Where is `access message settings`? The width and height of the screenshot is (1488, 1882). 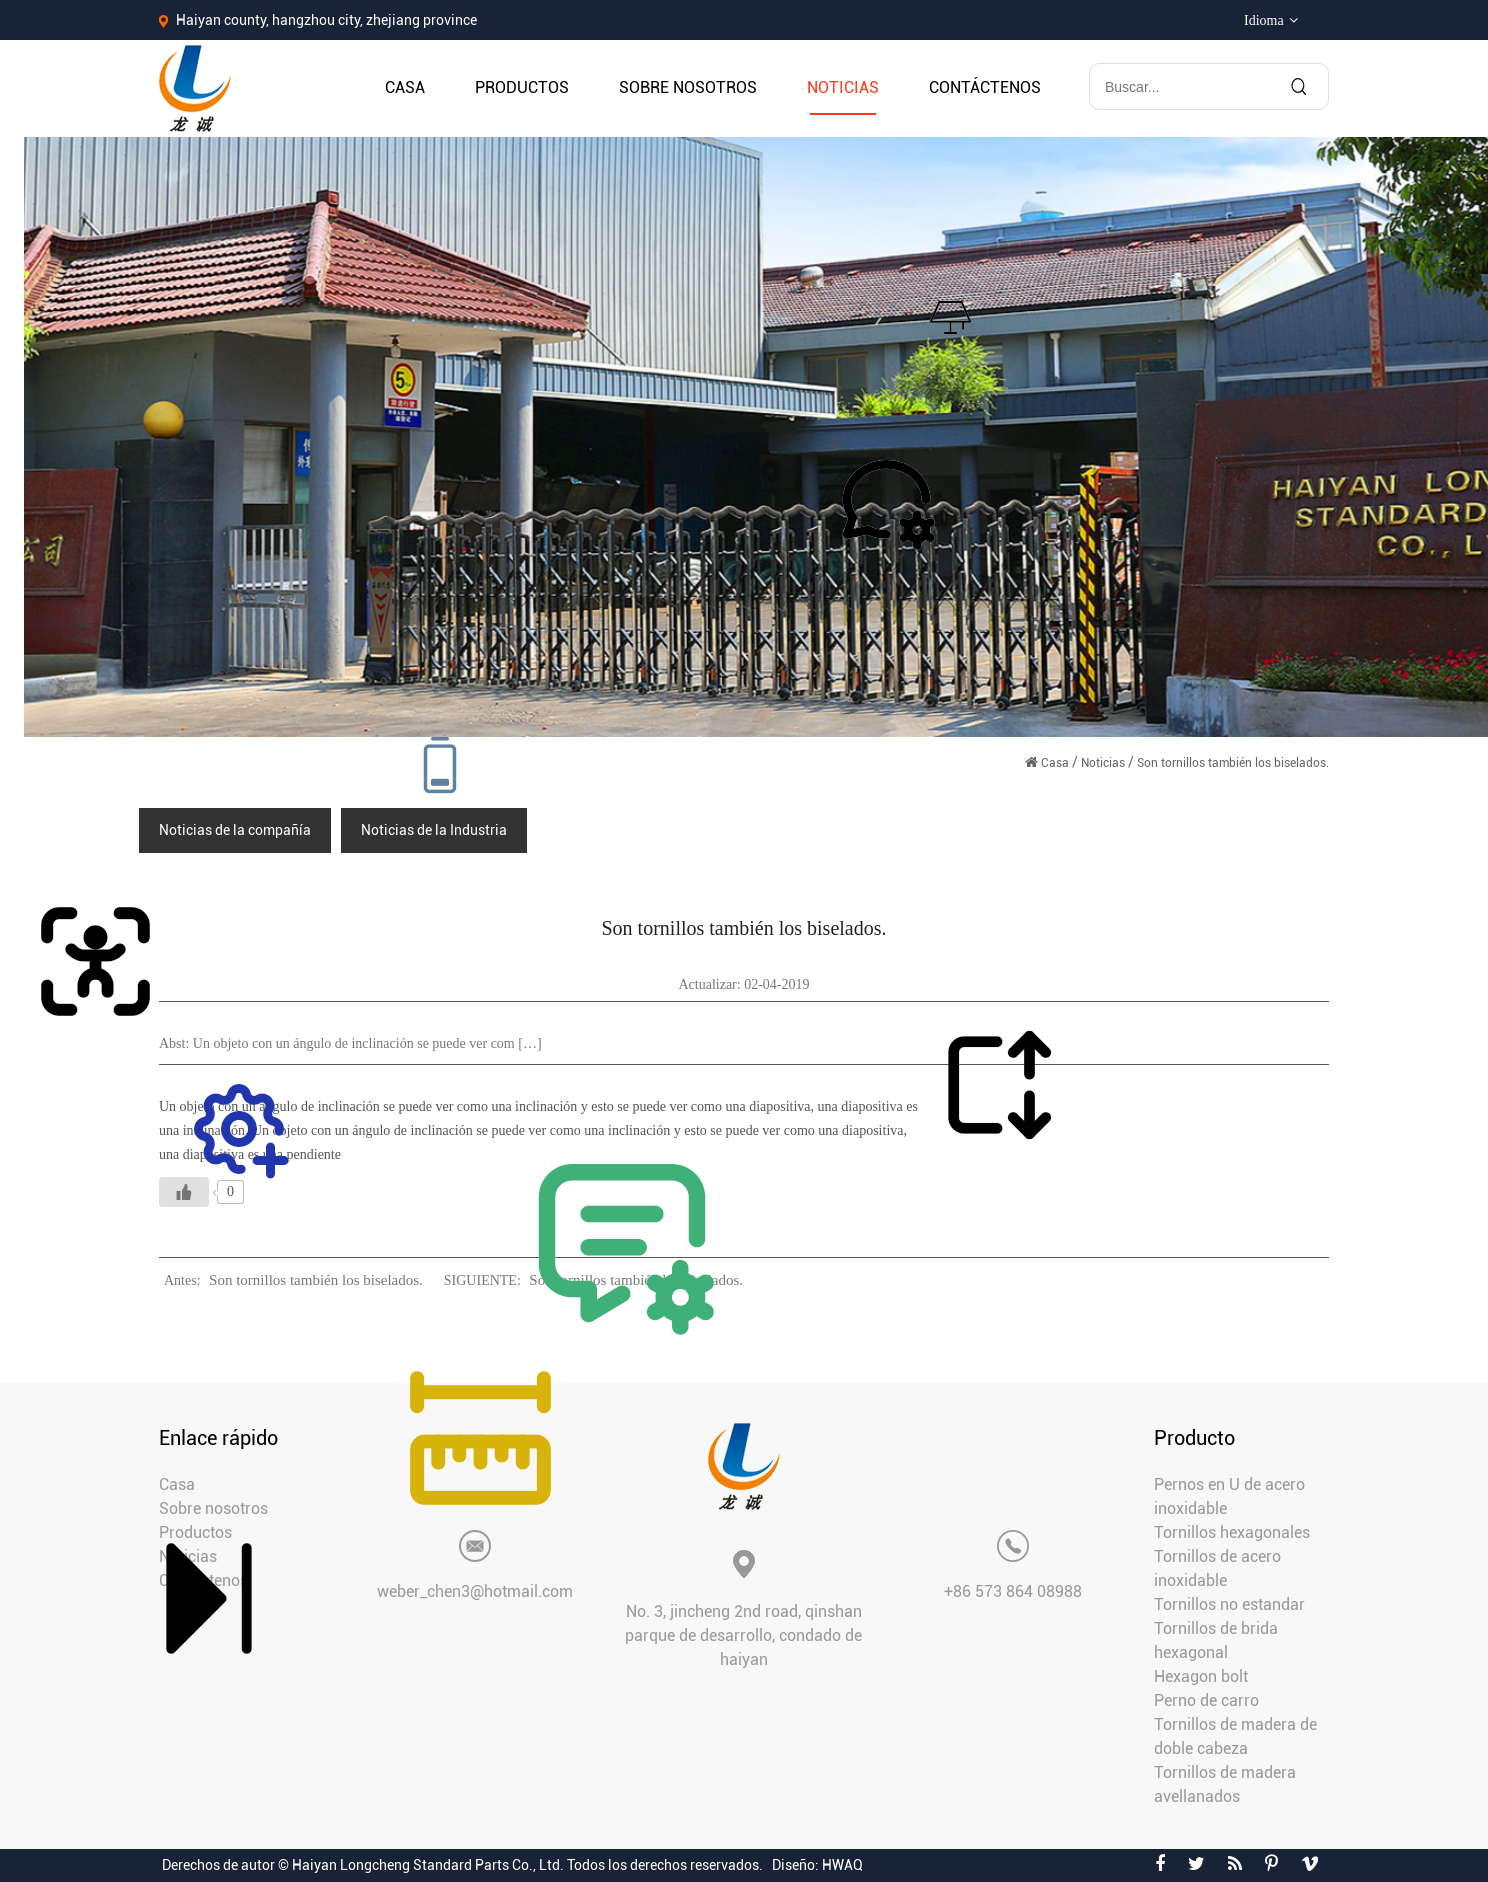
access message settings is located at coordinates (622, 1239).